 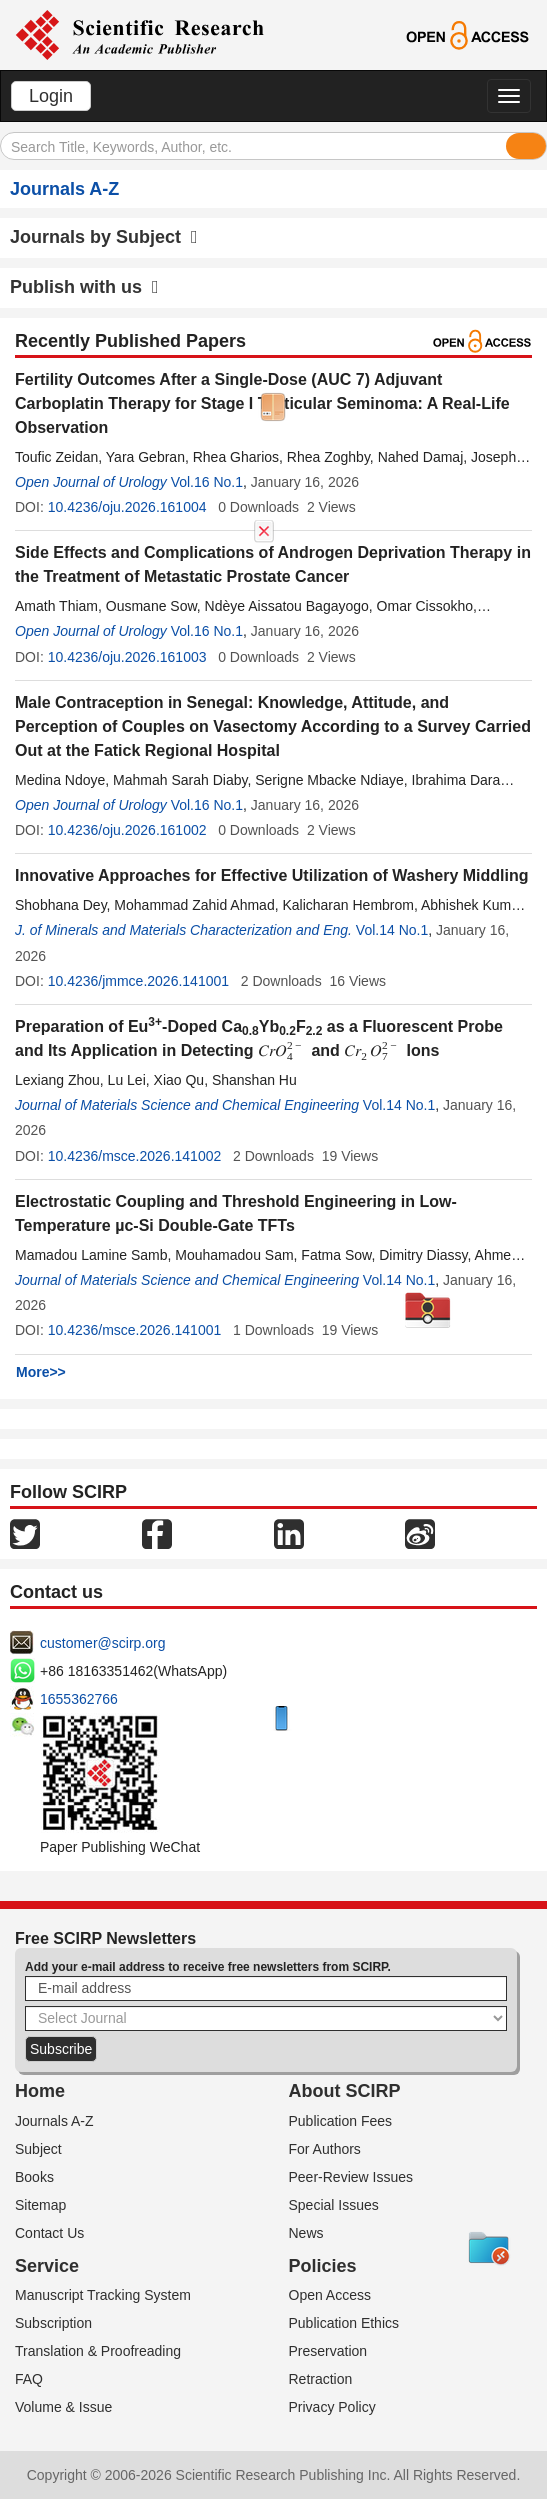 What do you see at coordinates (264, 531) in the screenshot?
I see `indicates a broken or invalid symbolic link` at bounding box center [264, 531].